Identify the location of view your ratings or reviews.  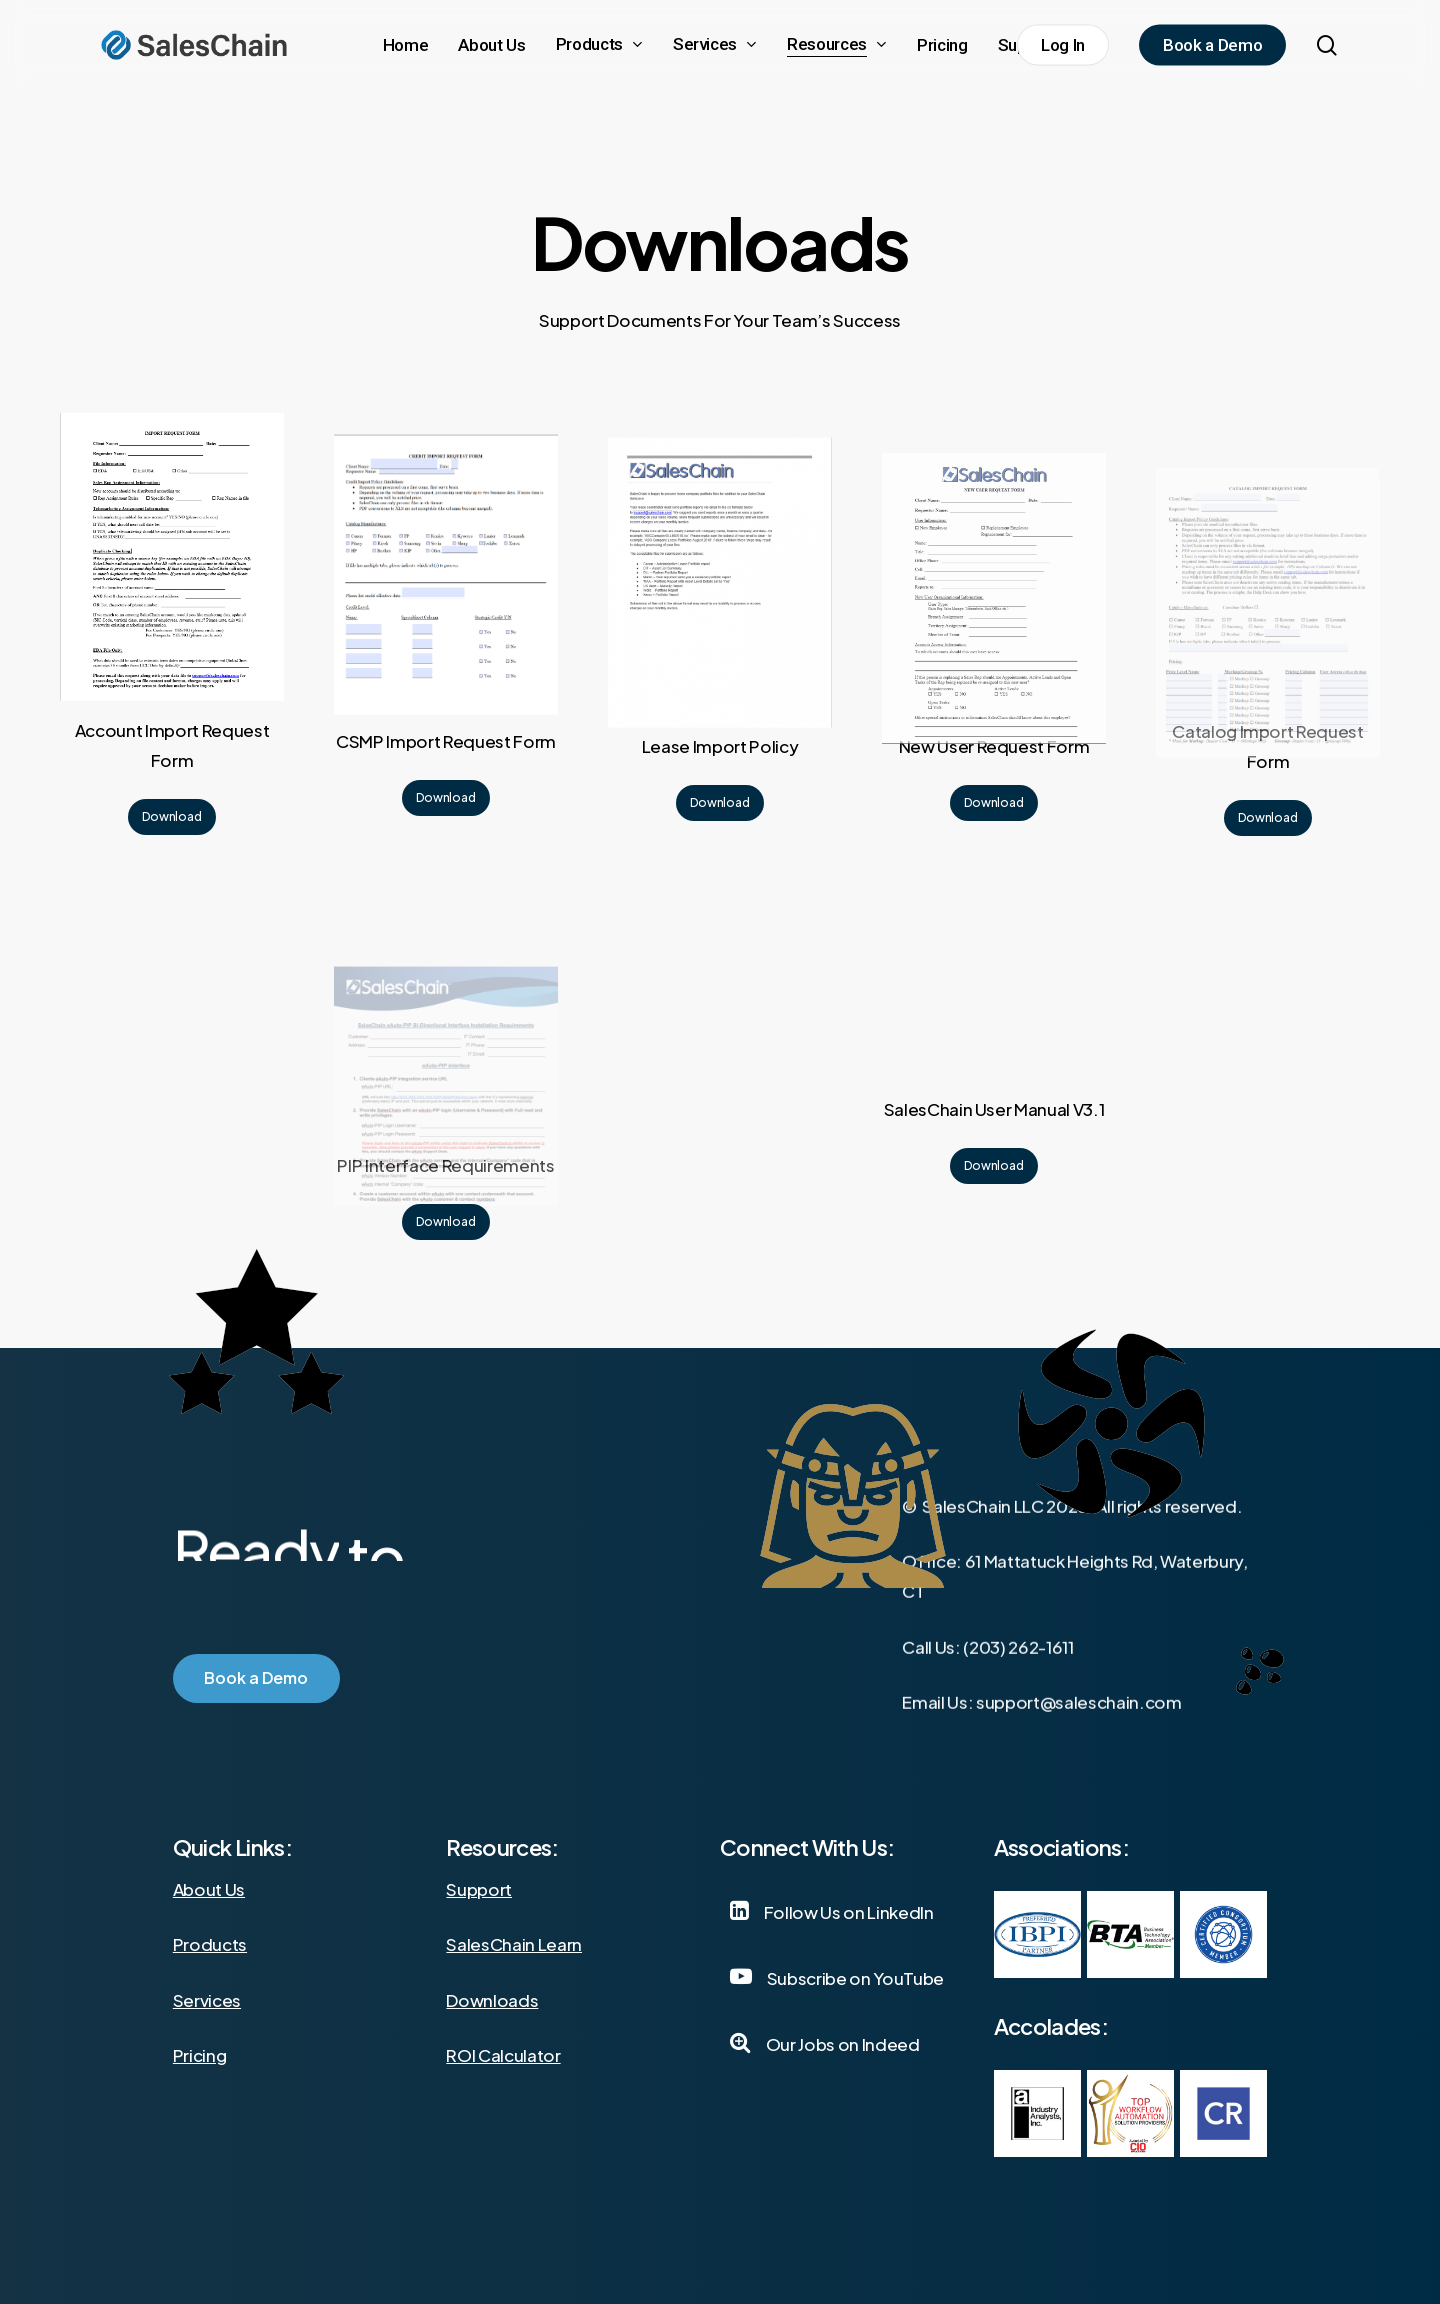
(256, 1331).